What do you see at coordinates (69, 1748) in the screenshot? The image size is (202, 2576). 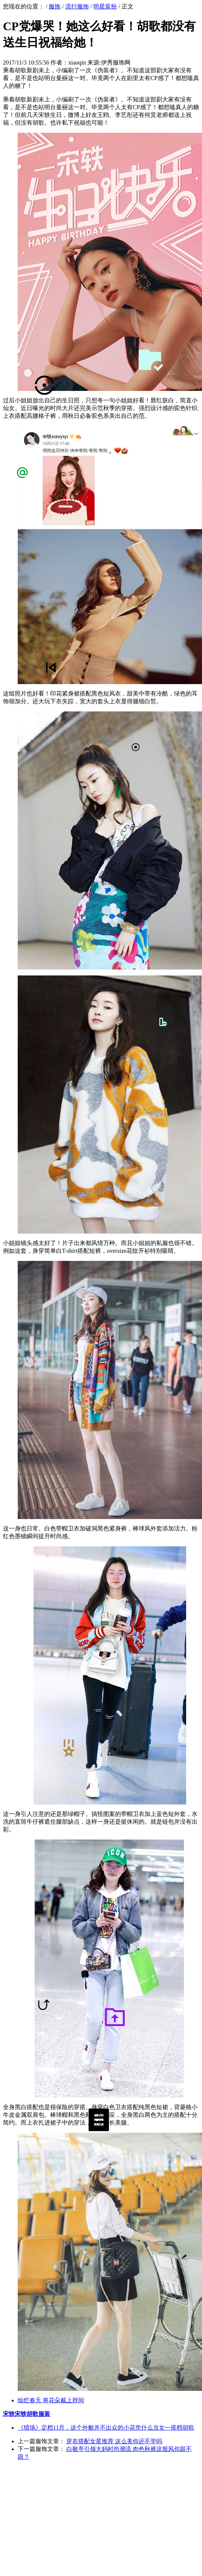 I see `view achievements or awards` at bounding box center [69, 1748].